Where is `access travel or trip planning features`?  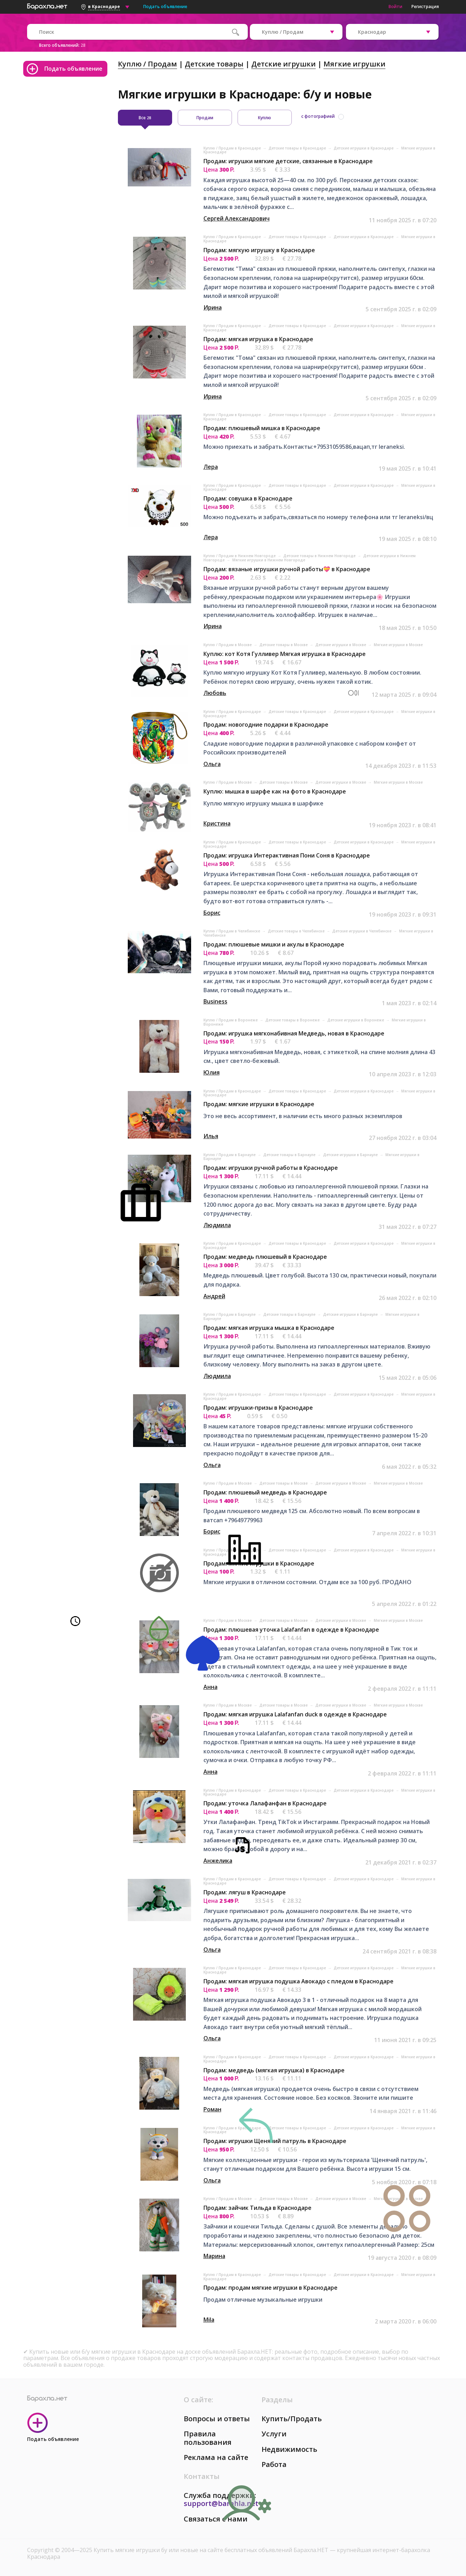 access travel or trip planning features is located at coordinates (141, 1205).